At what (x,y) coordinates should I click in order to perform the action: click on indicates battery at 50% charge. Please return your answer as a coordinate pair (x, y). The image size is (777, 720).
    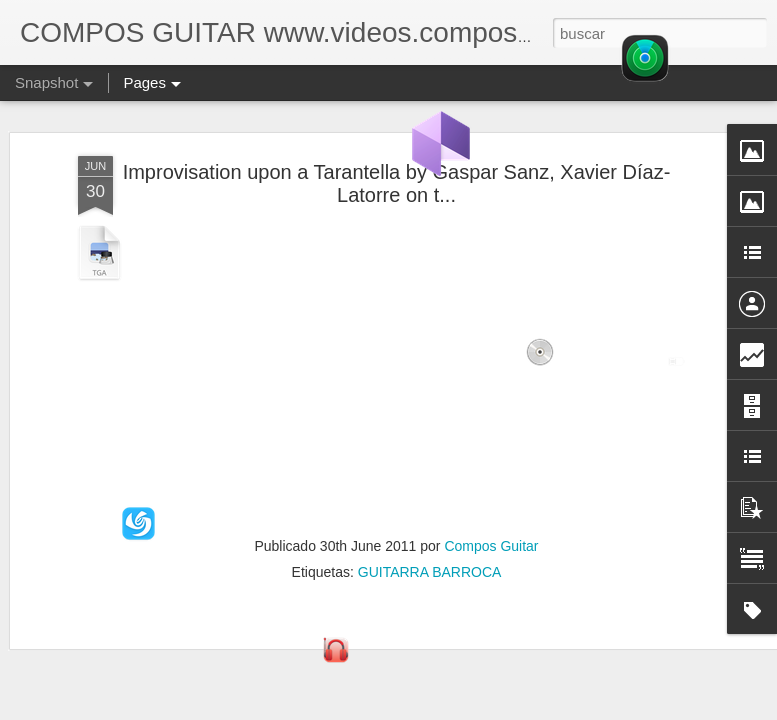
    Looking at the image, I should click on (676, 361).